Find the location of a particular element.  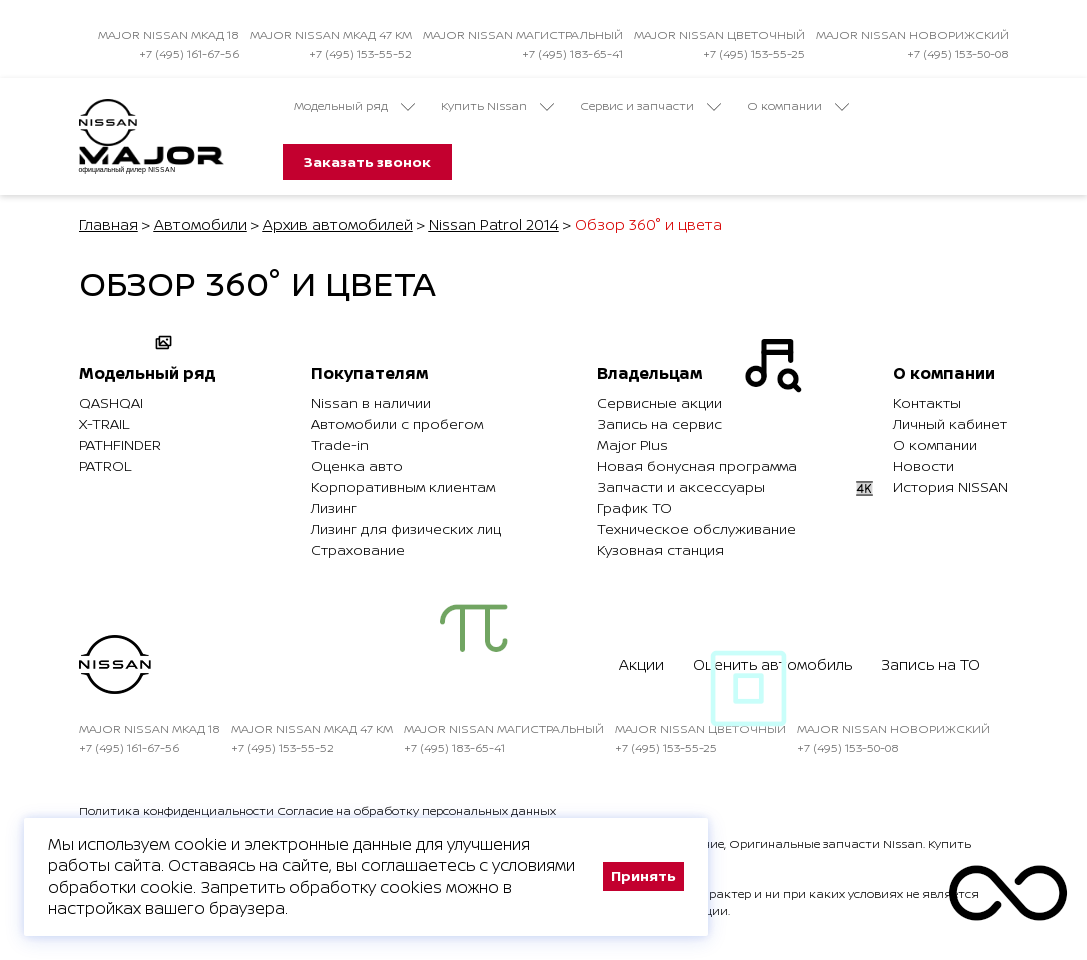

access mathematical constants or formulas is located at coordinates (475, 627).